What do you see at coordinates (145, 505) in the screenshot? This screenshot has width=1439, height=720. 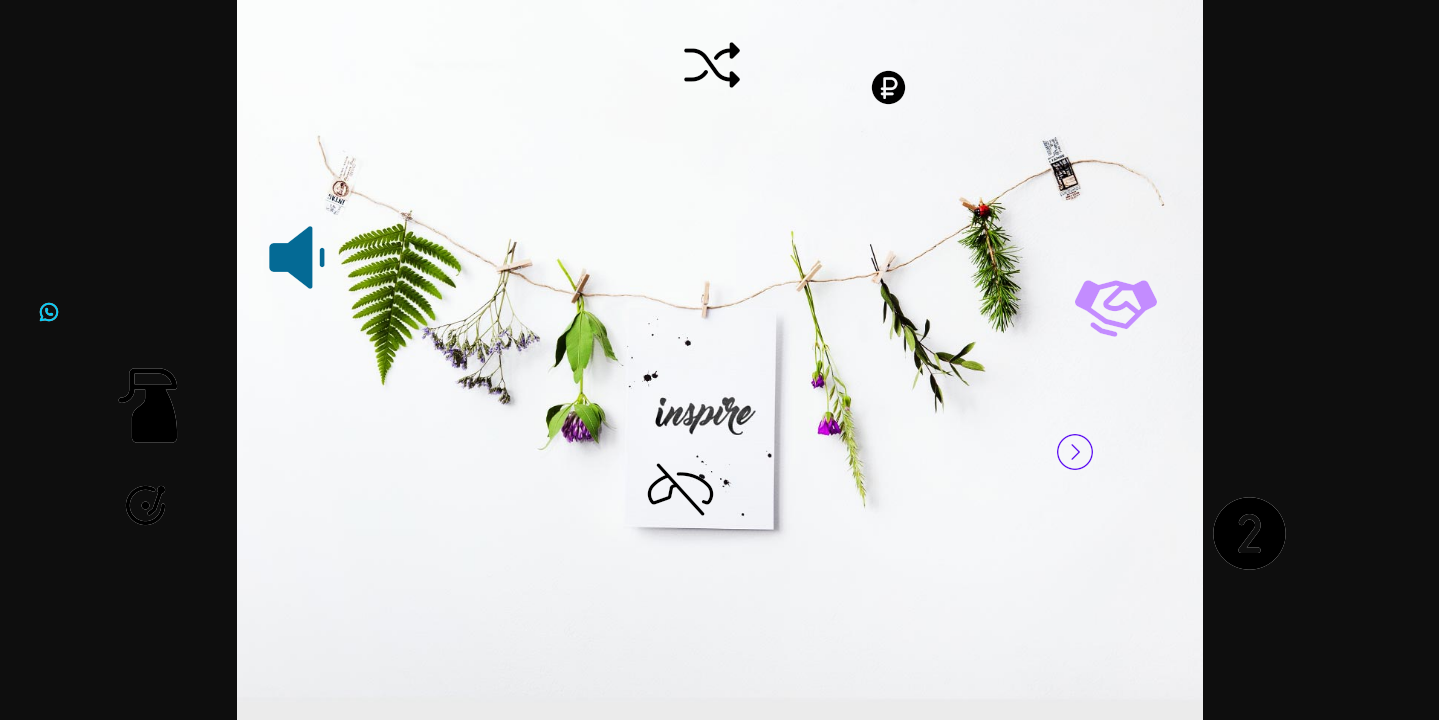 I see `access music or audio library` at bounding box center [145, 505].